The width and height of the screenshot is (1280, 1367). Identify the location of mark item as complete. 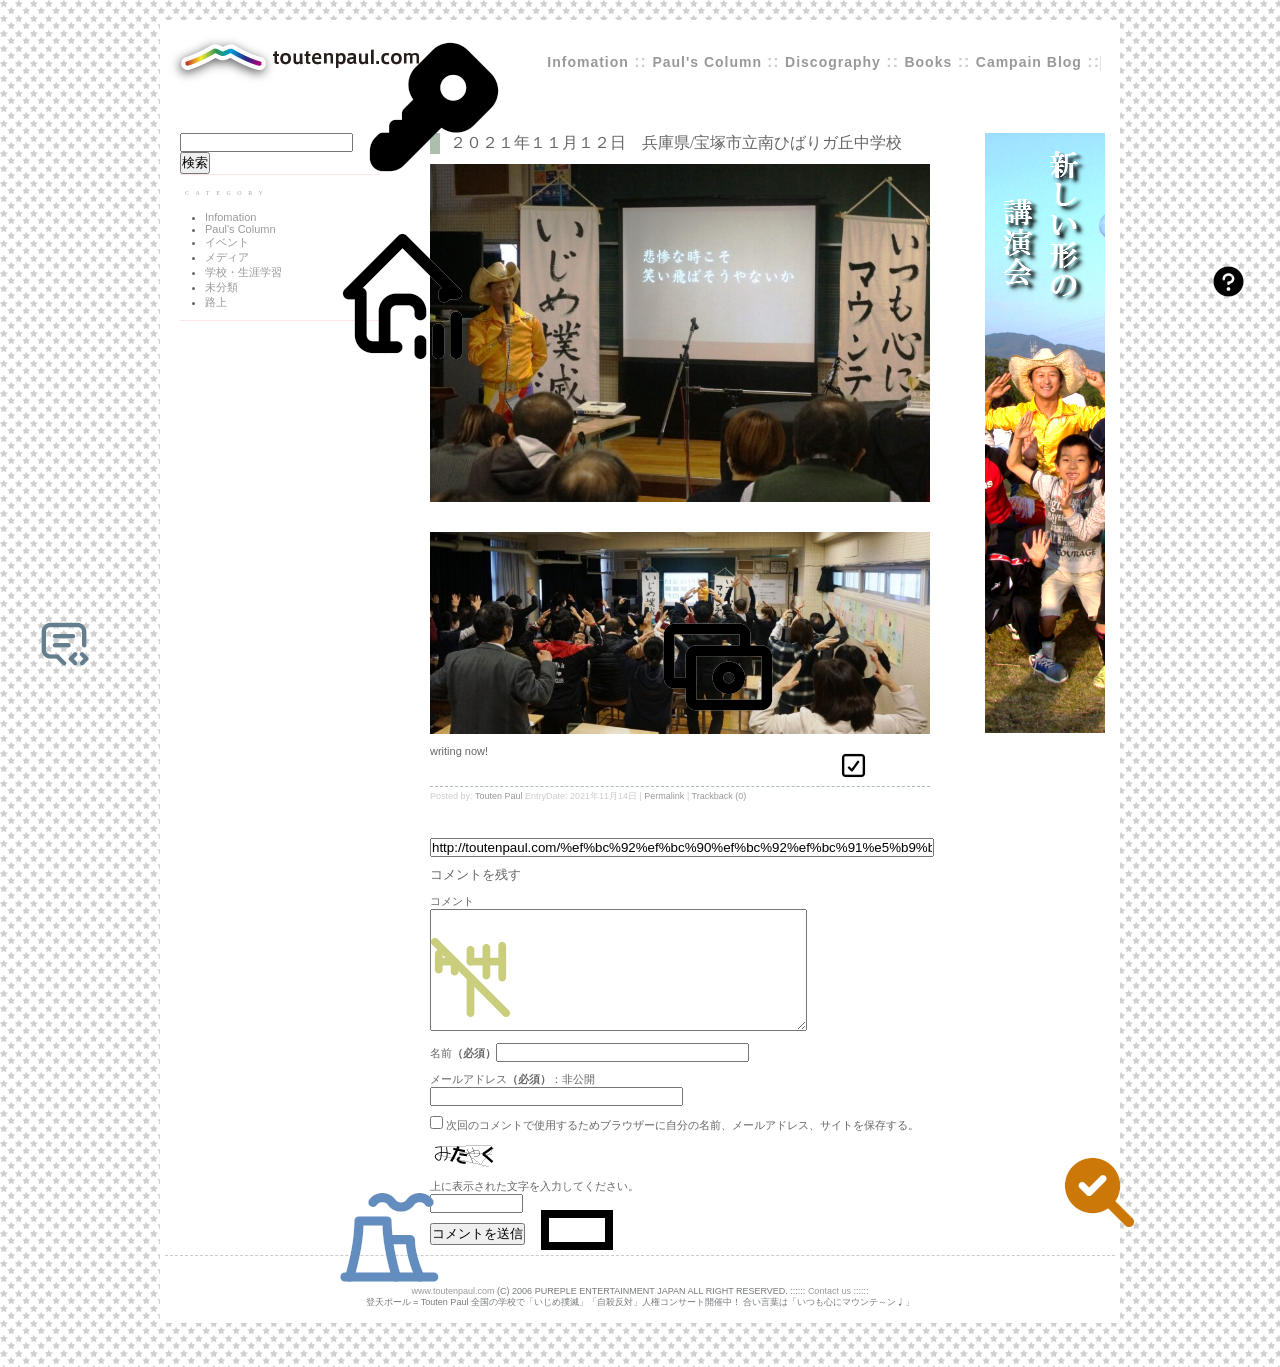
(853, 765).